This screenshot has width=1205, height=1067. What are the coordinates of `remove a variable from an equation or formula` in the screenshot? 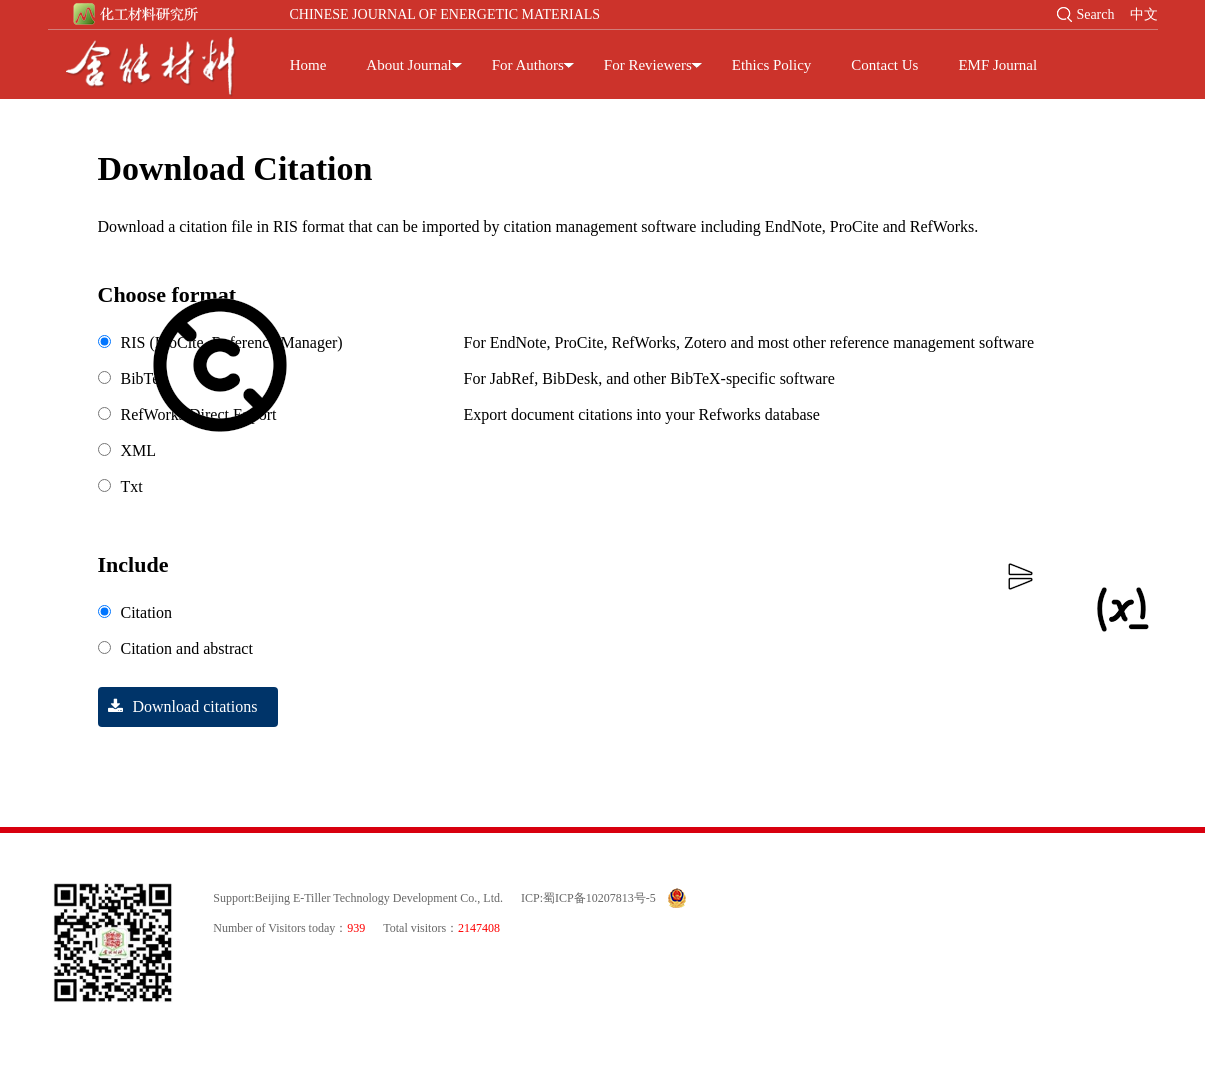 It's located at (1121, 609).